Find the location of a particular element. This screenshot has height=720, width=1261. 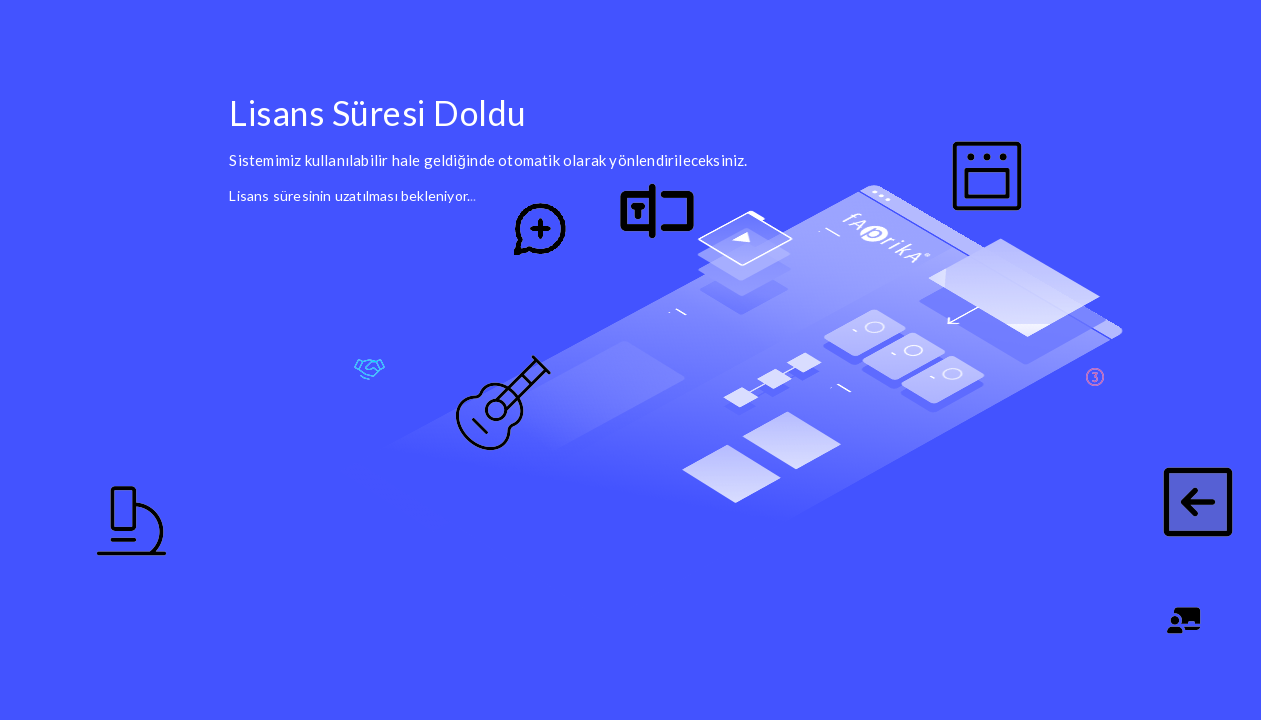

indicates step three in a multi-step process is located at coordinates (1095, 377).